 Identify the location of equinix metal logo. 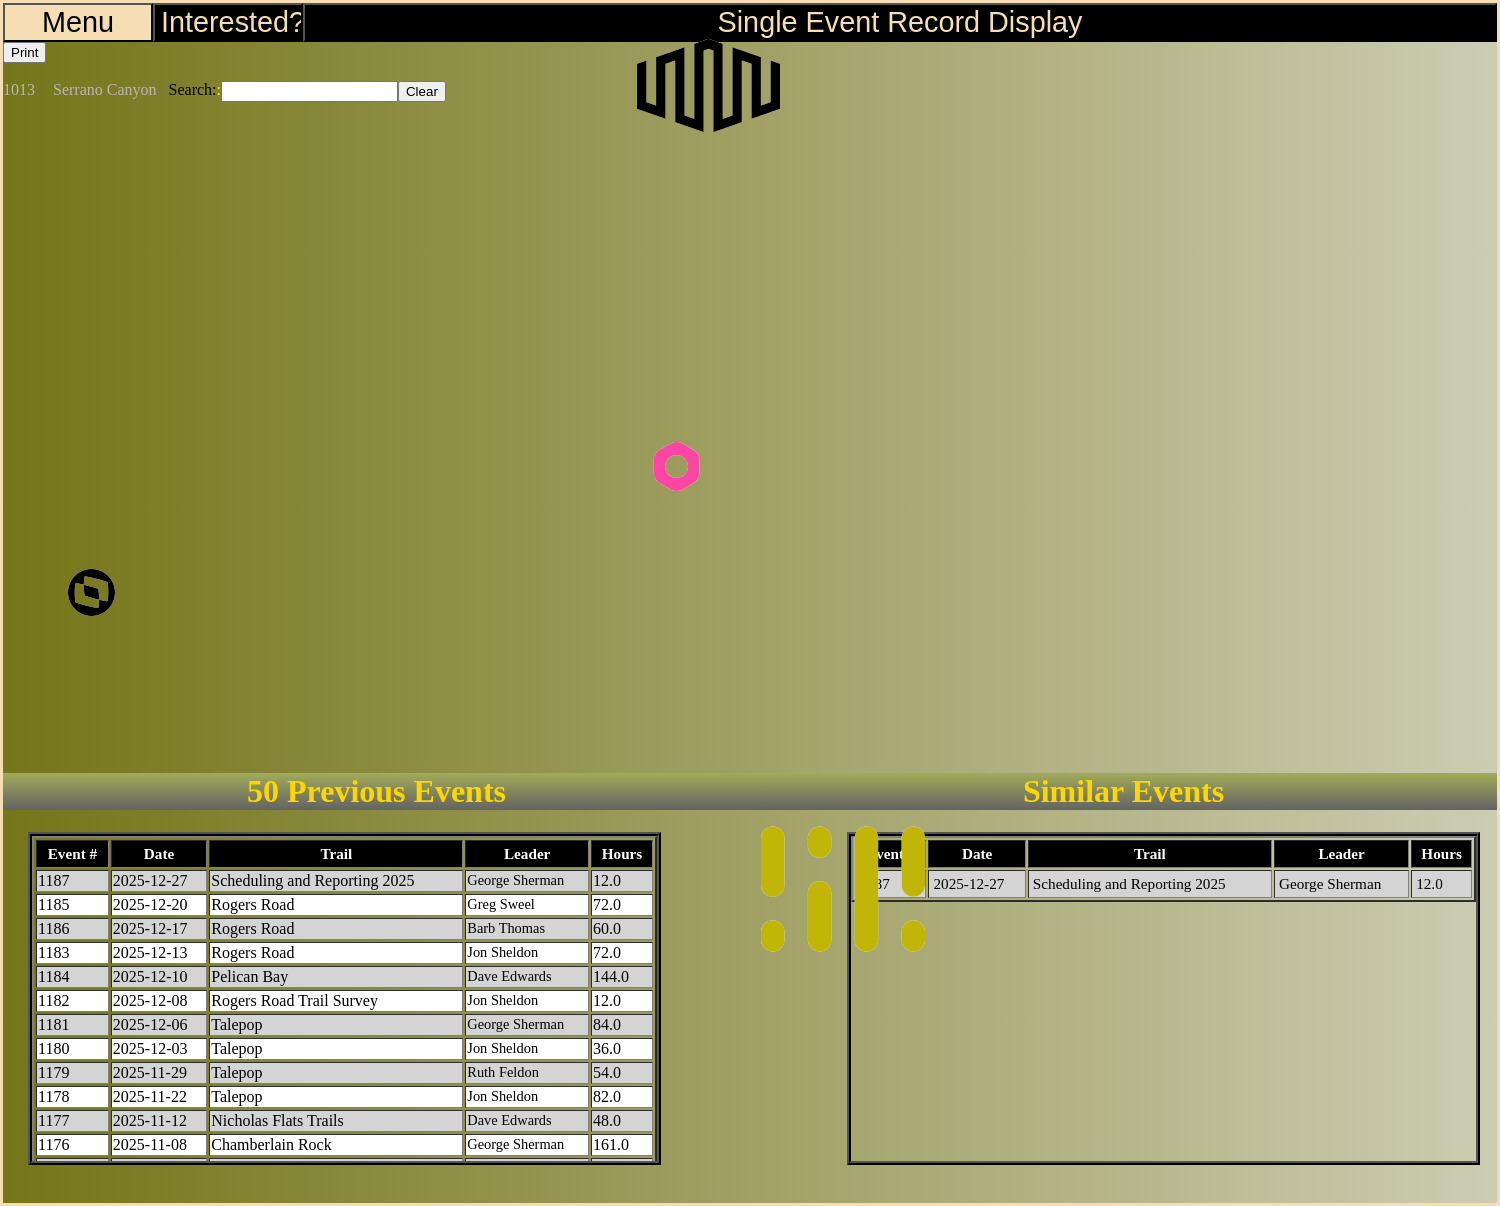
(708, 85).